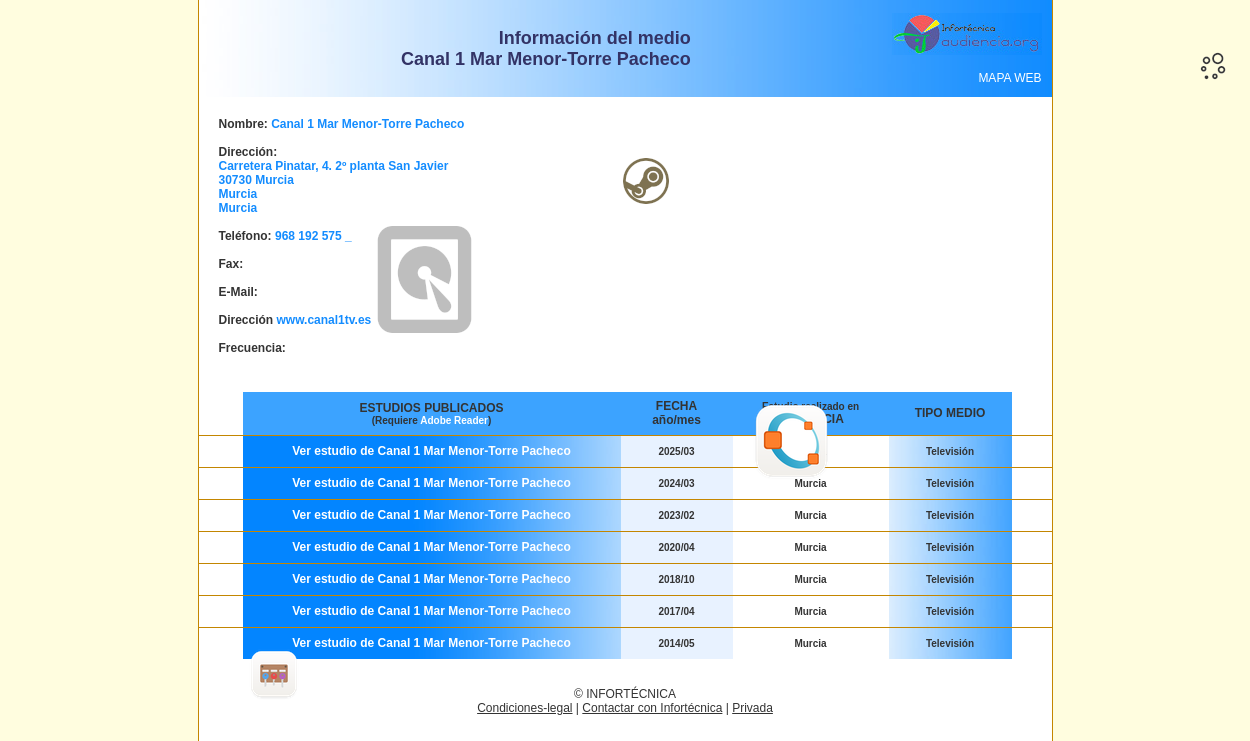 The width and height of the screenshot is (1250, 741). What do you see at coordinates (646, 181) in the screenshot?
I see `open steam gaming platform` at bounding box center [646, 181].